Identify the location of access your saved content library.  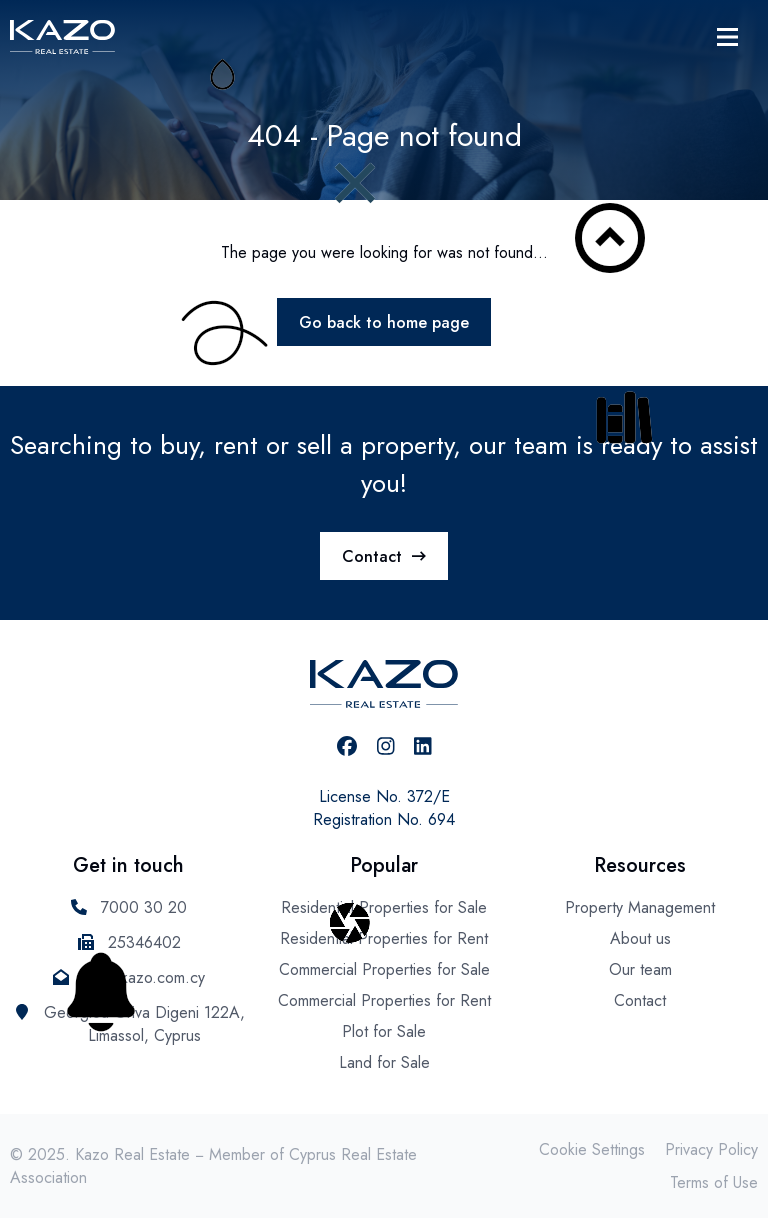
(624, 417).